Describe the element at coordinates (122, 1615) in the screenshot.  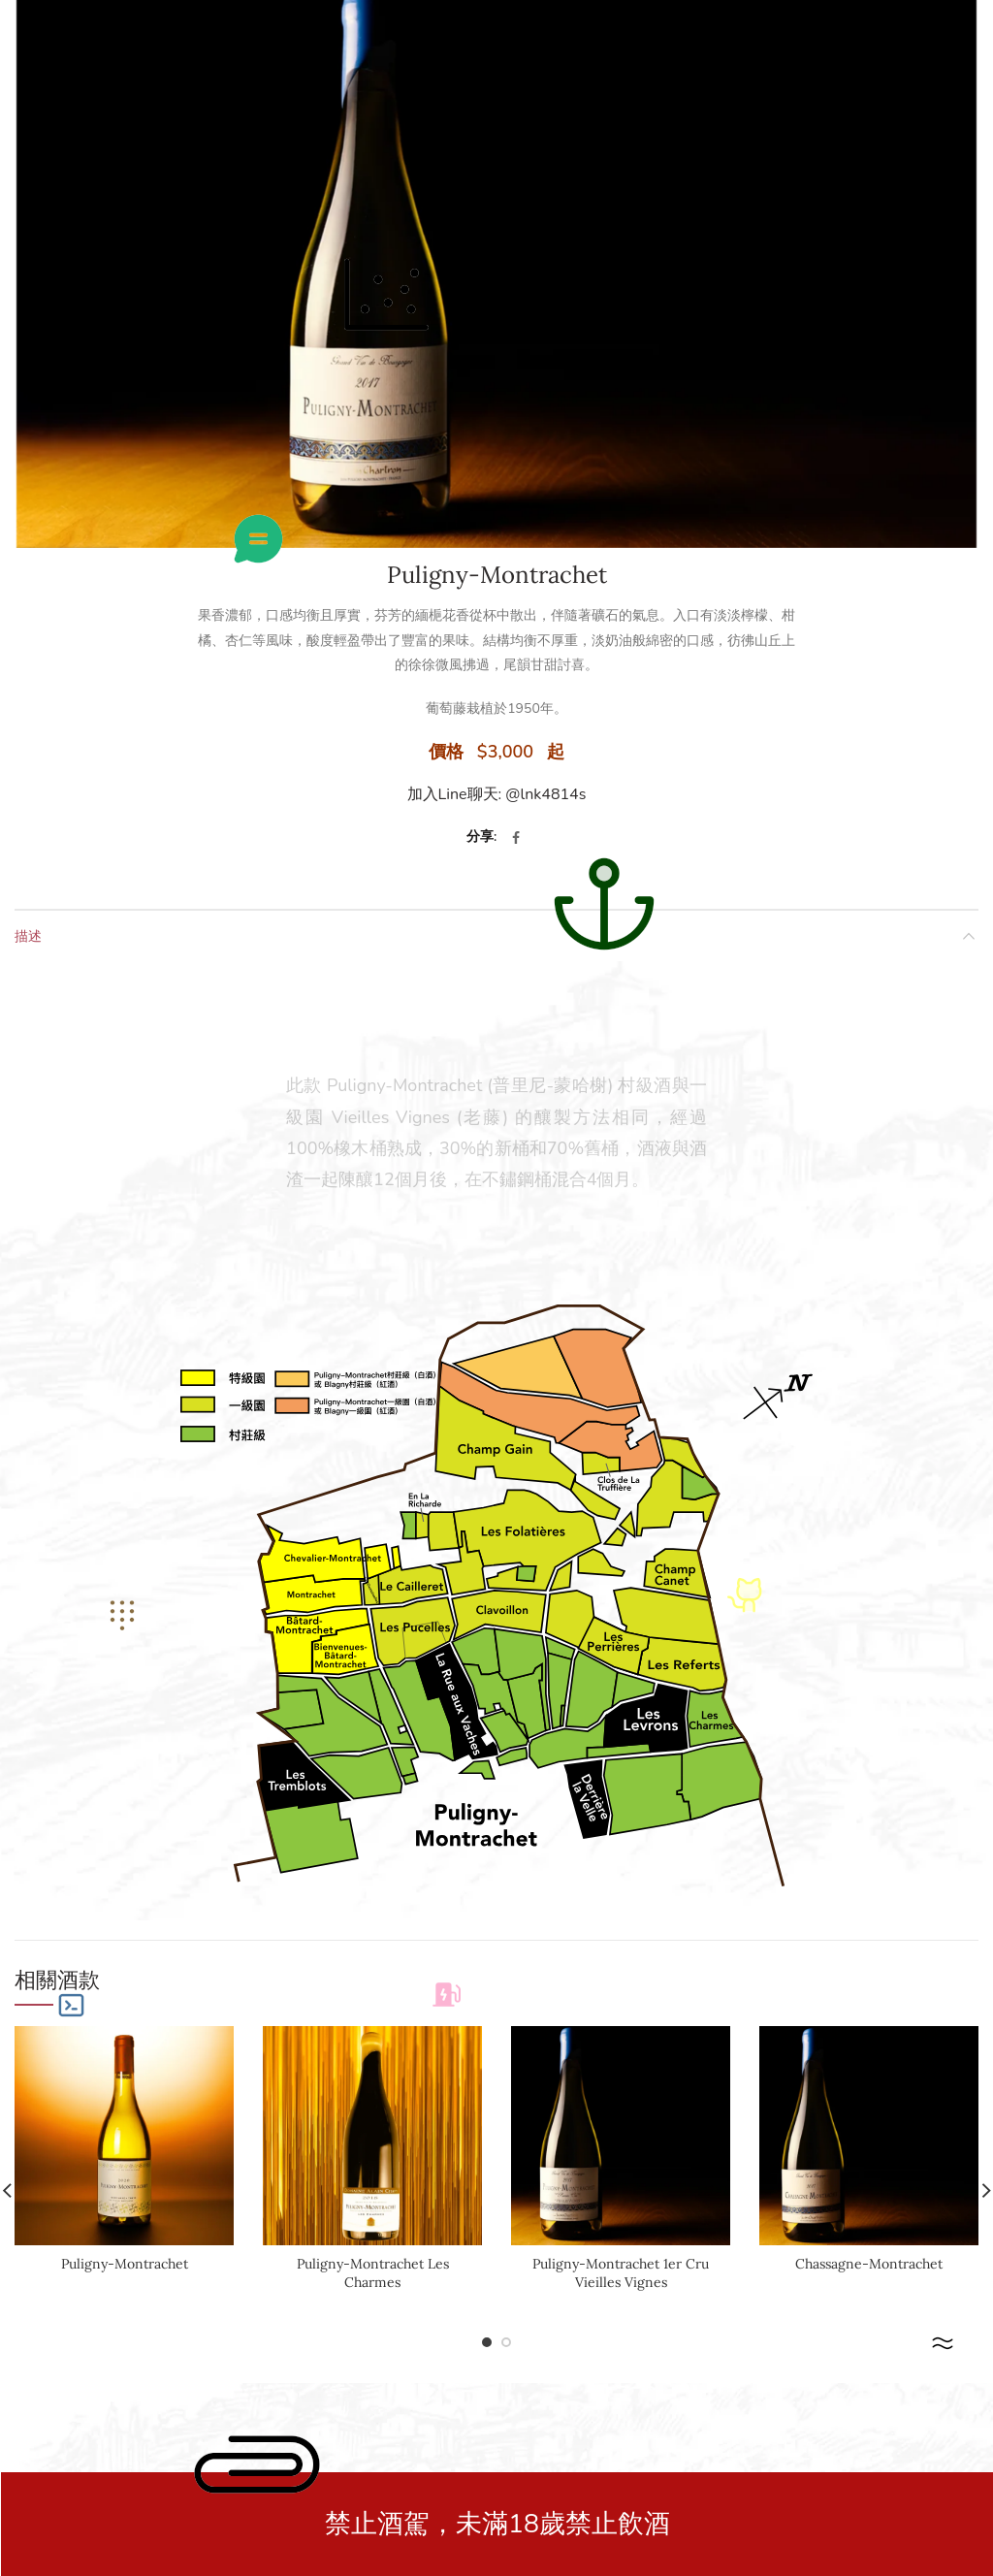
I see `open numeric keypad for input` at that location.